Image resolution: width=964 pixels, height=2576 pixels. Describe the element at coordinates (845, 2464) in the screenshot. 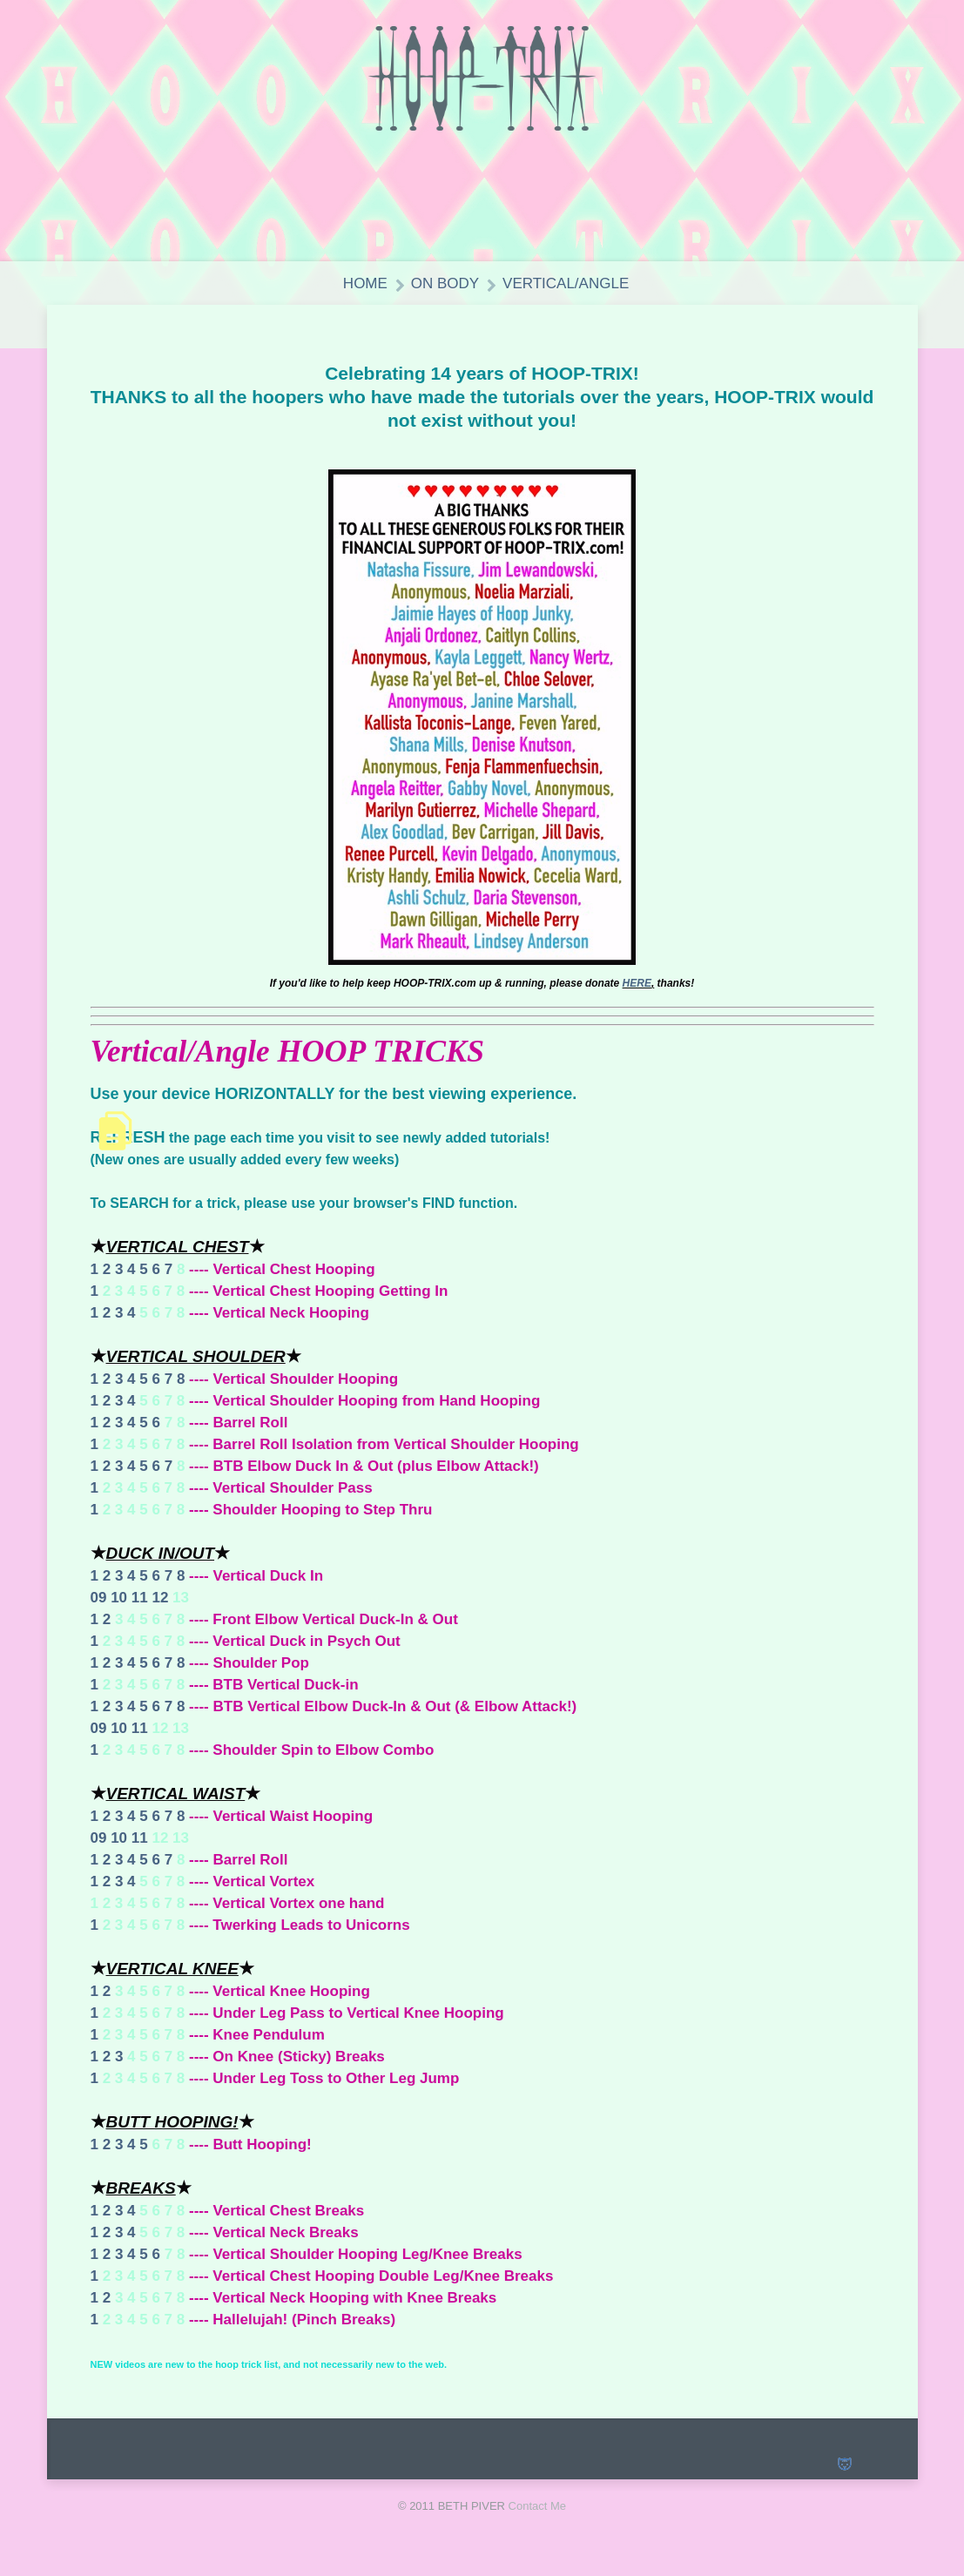

I see `view pet or animal-related content` at that location.